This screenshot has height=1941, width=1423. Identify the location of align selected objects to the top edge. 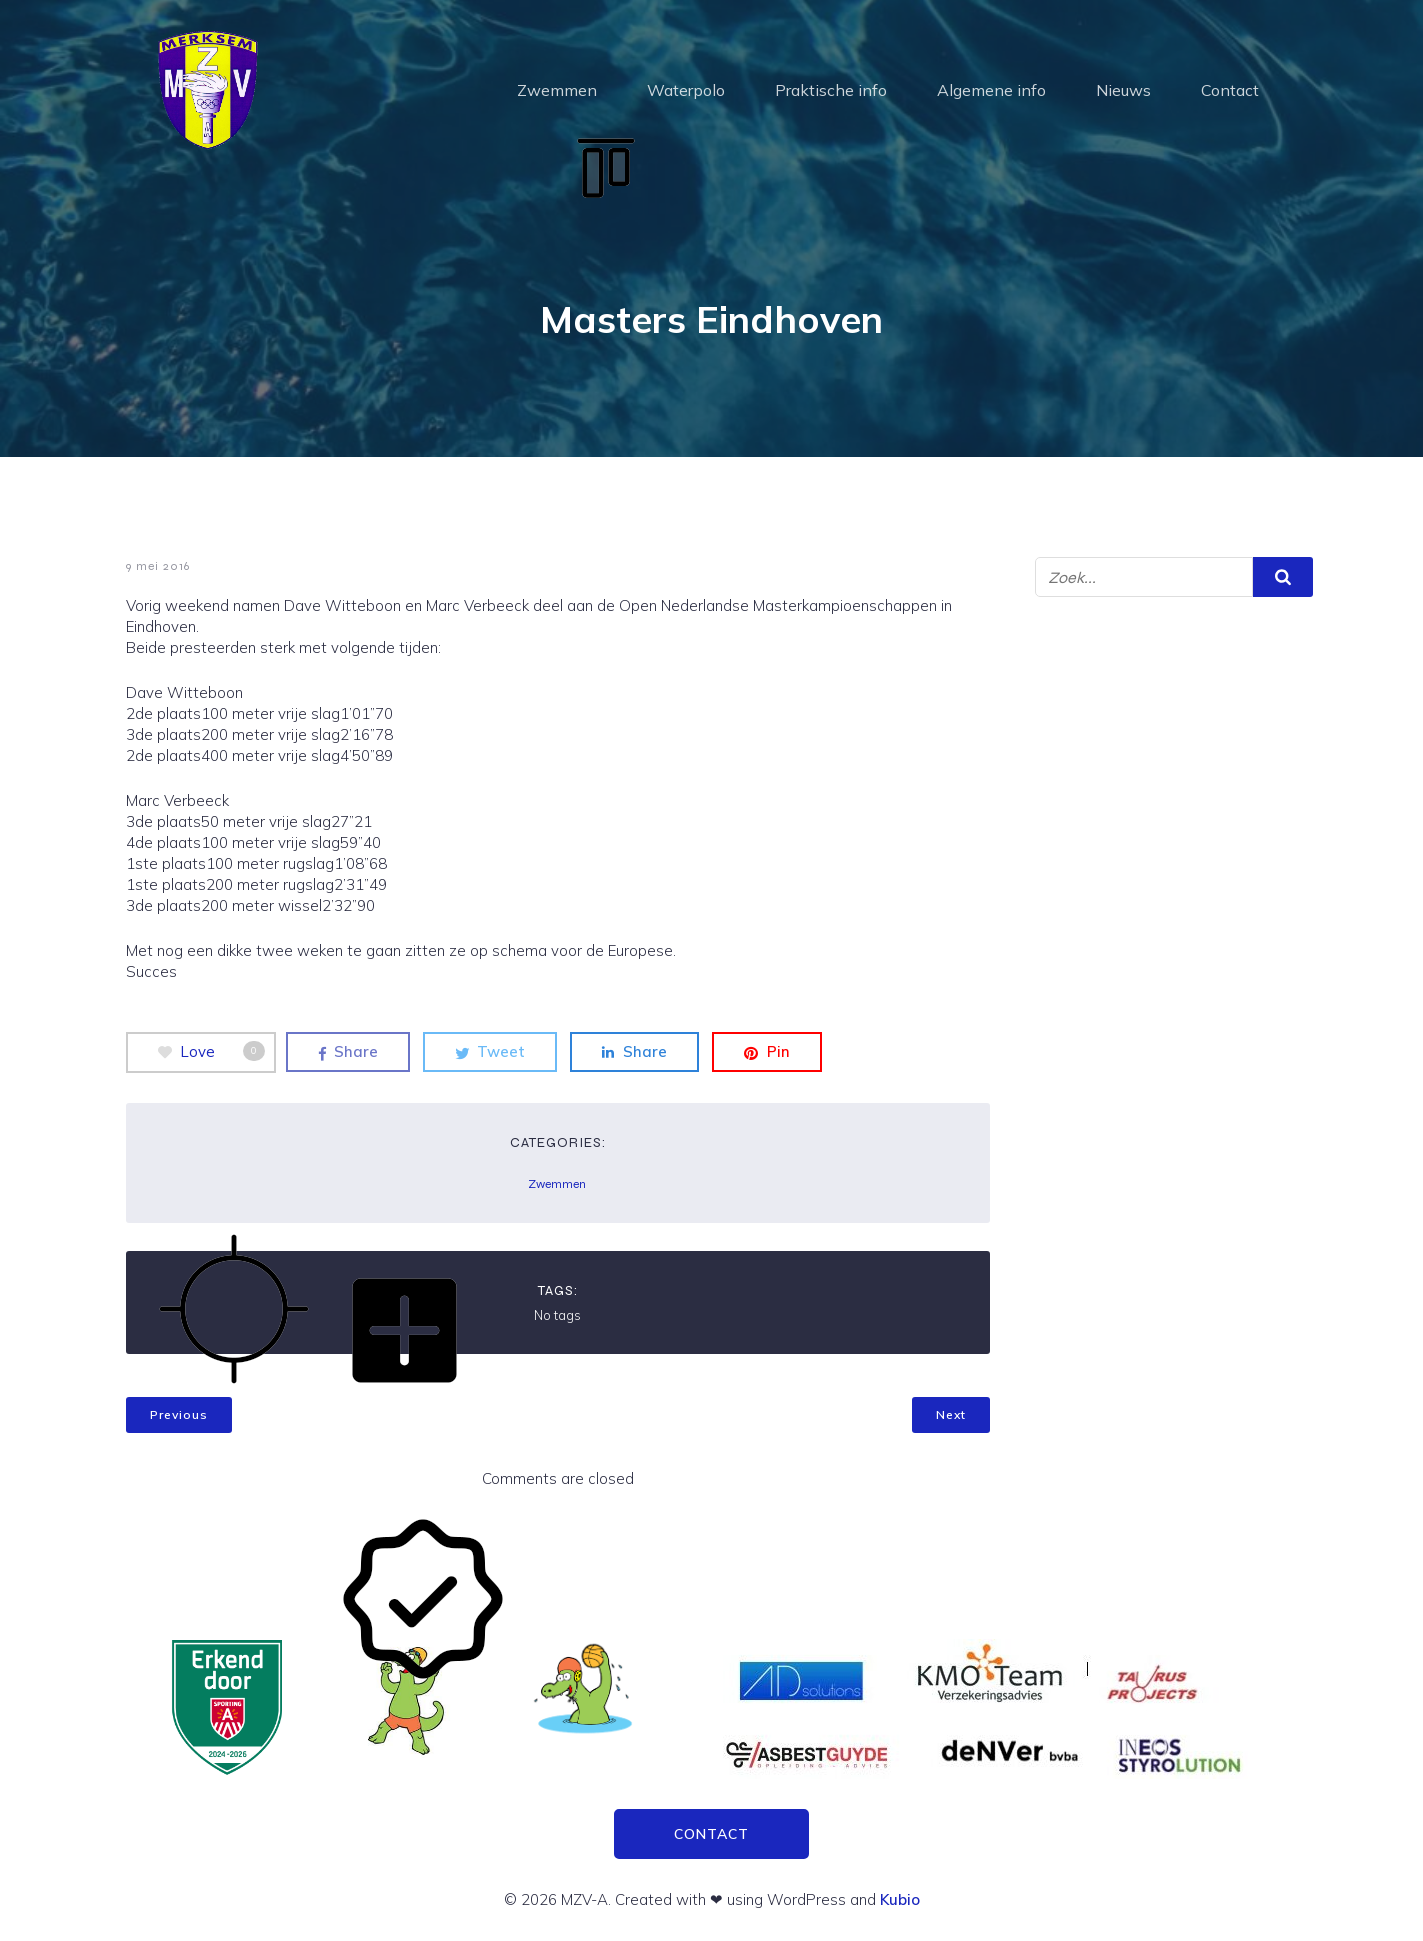
(606, 167).